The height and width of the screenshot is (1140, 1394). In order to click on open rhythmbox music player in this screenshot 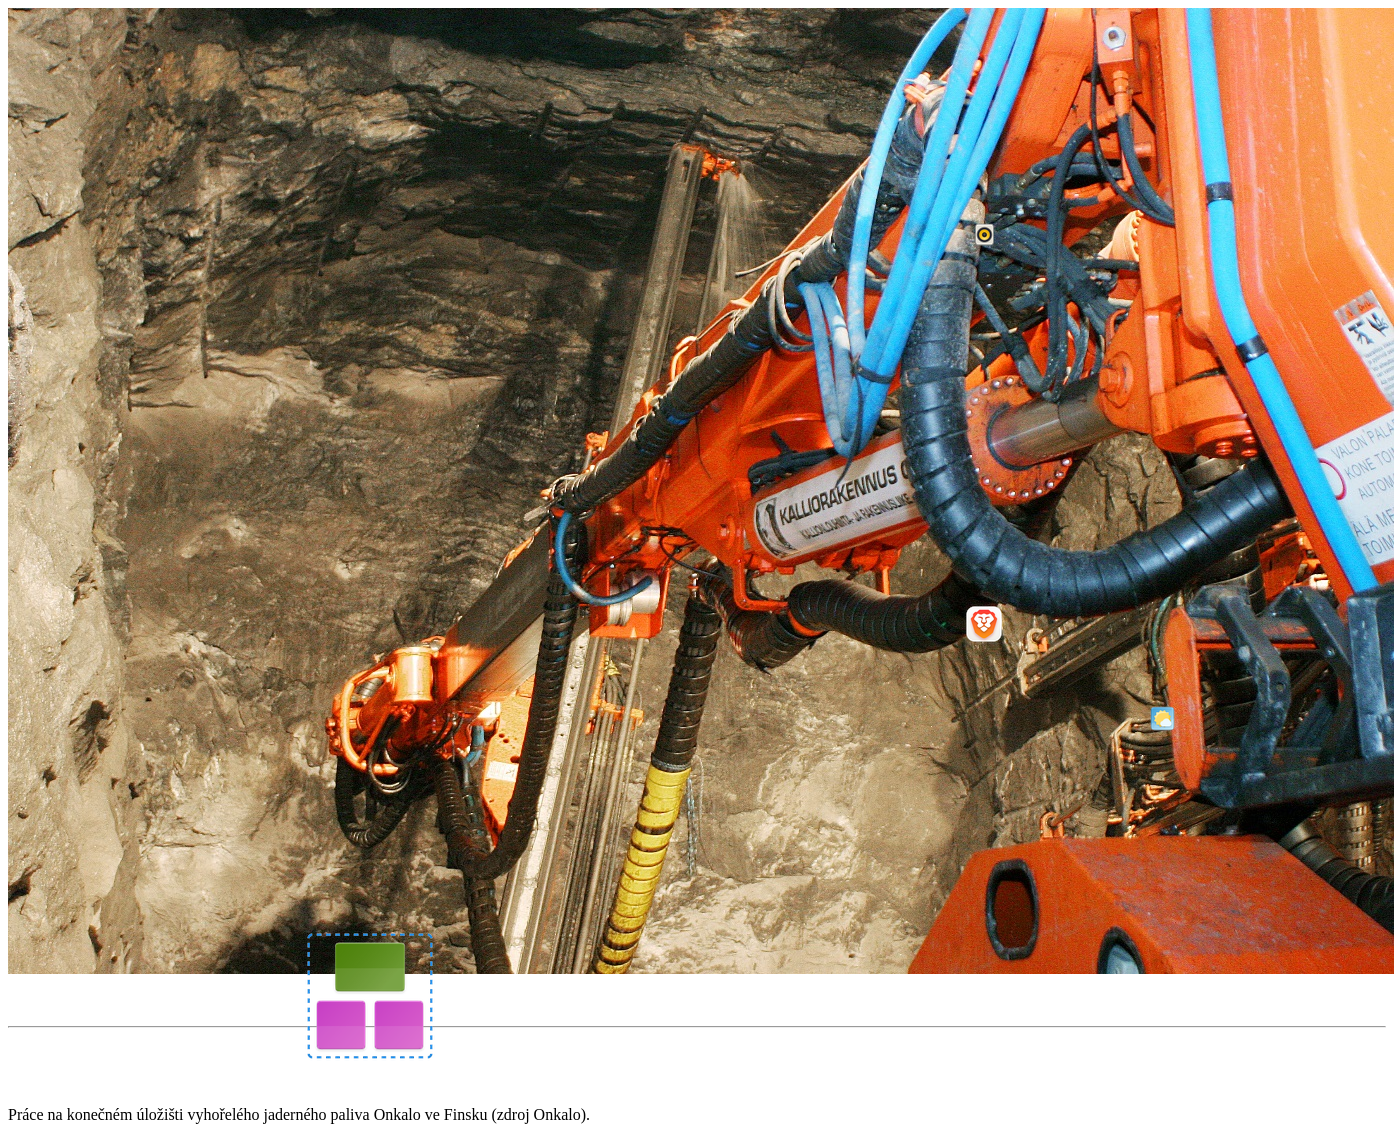, I will do `click(984, 234)`.